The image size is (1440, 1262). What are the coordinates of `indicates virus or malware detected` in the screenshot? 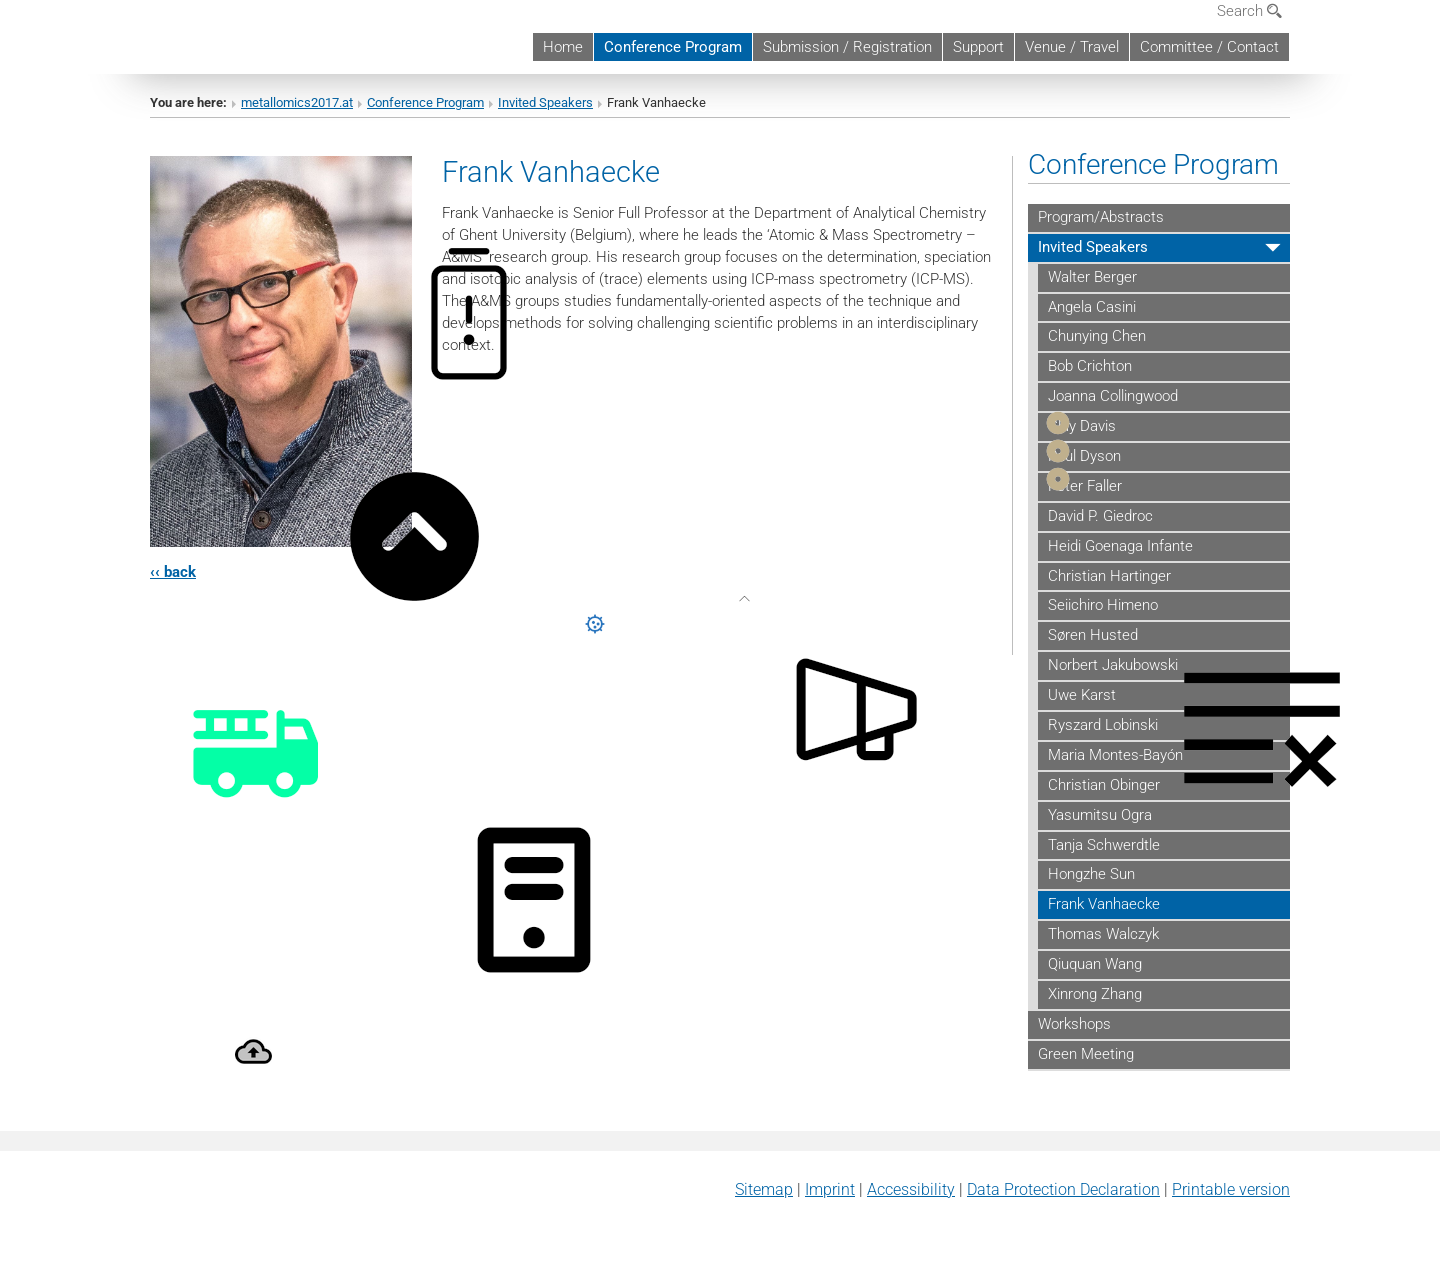 It's located at (595, 624).